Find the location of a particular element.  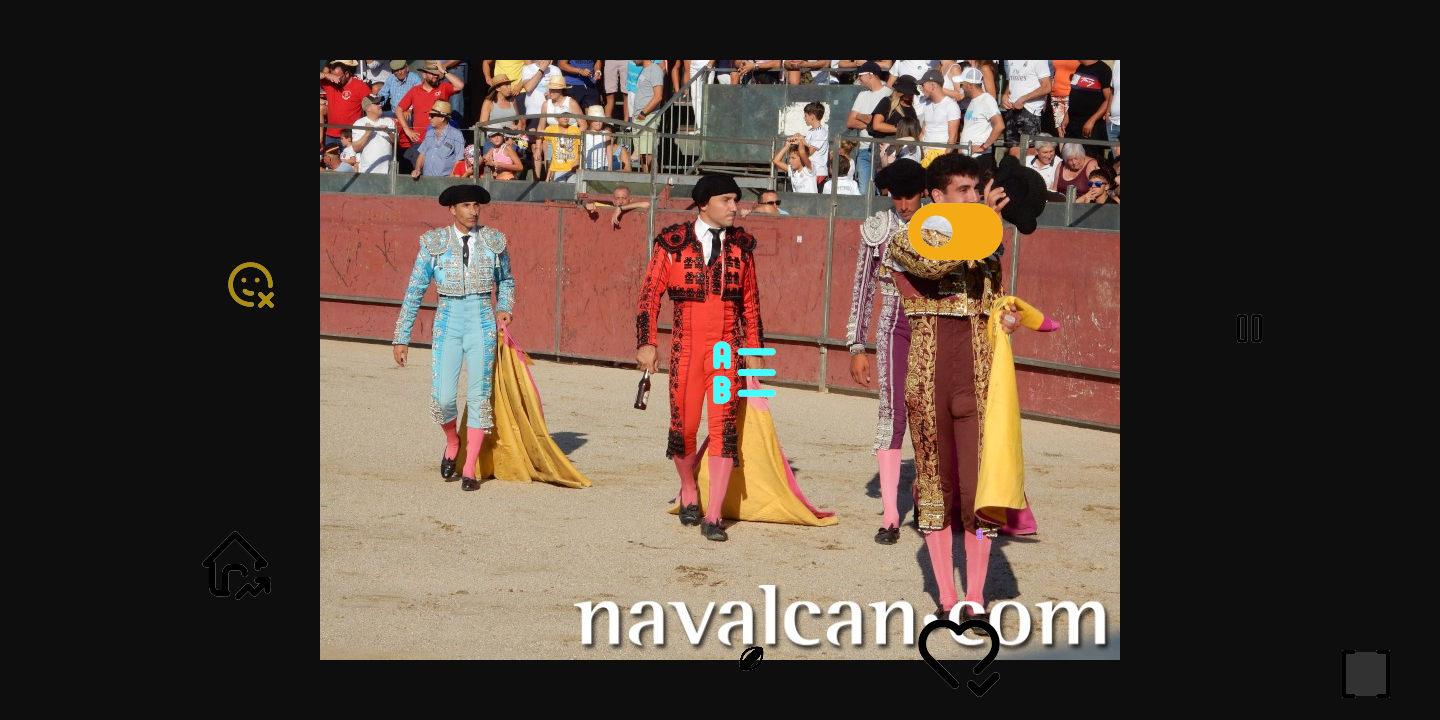

remove or cancel a mood/reaction is located at coordinates (250, 284).